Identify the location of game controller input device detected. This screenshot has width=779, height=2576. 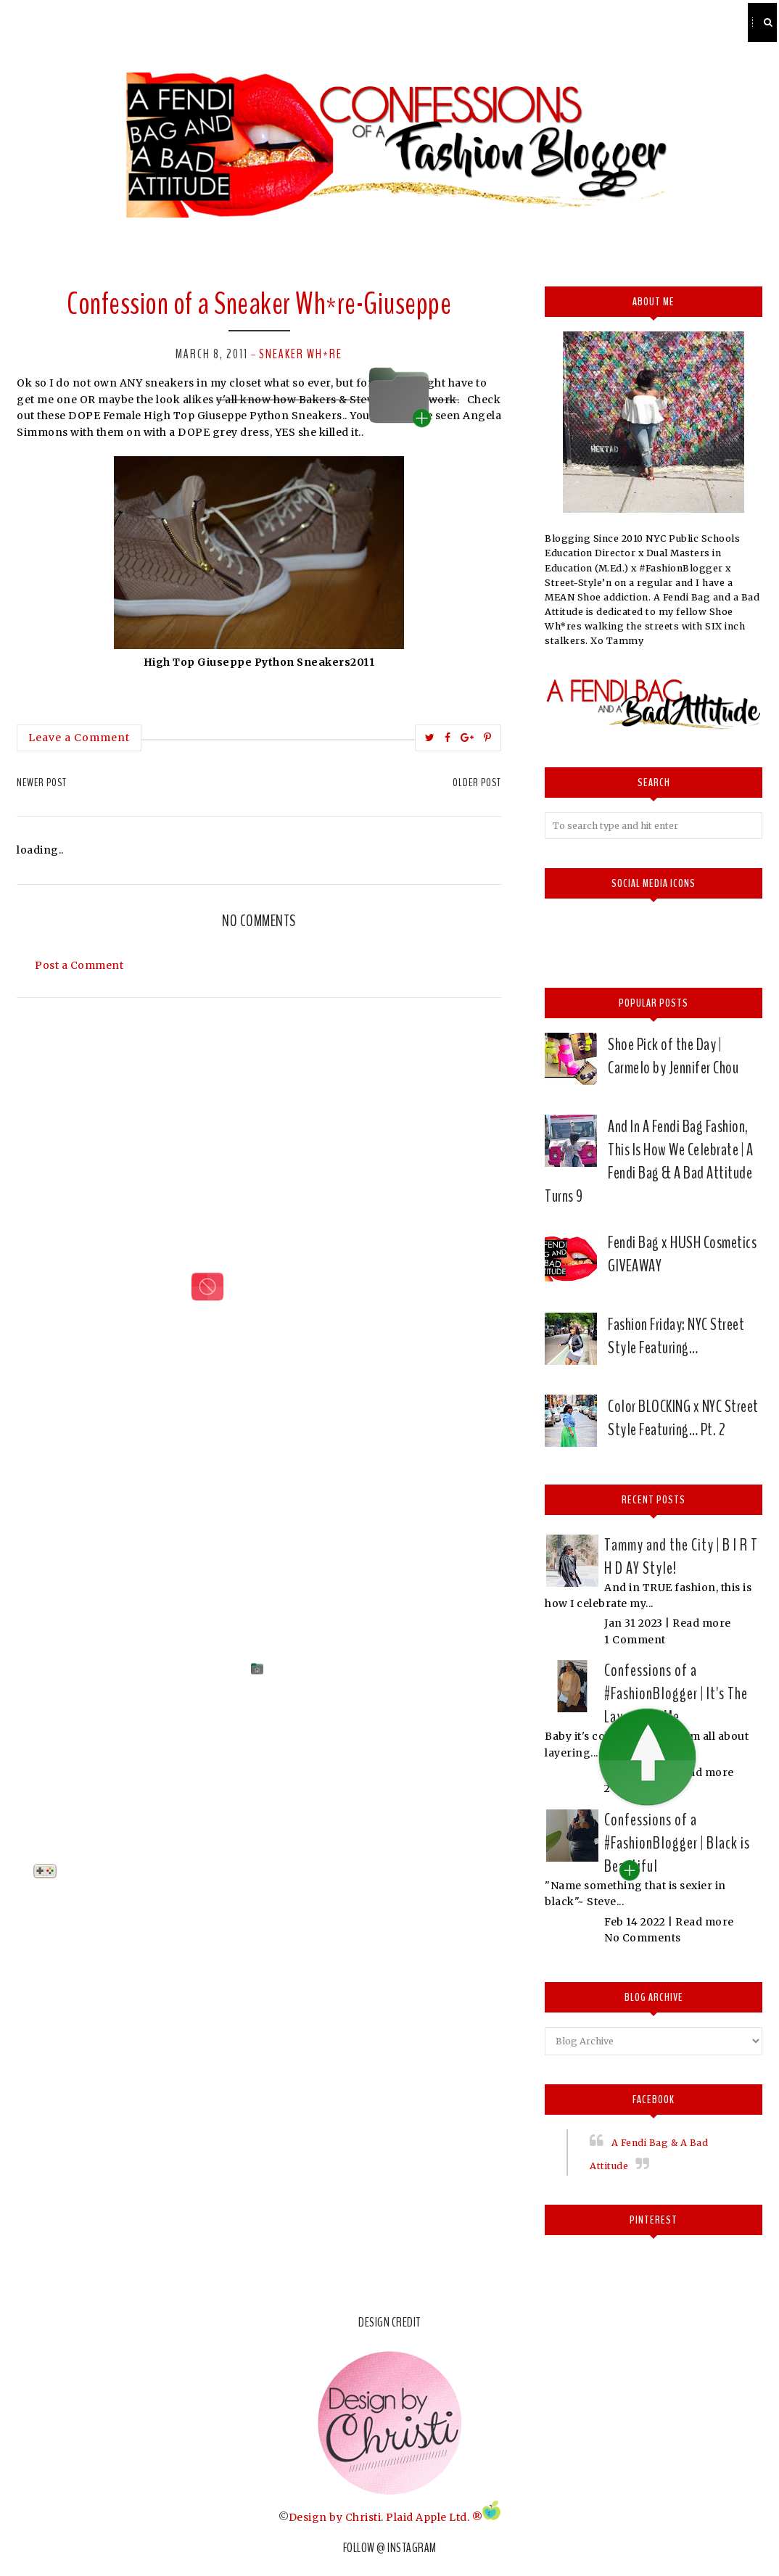
(45, 1871).